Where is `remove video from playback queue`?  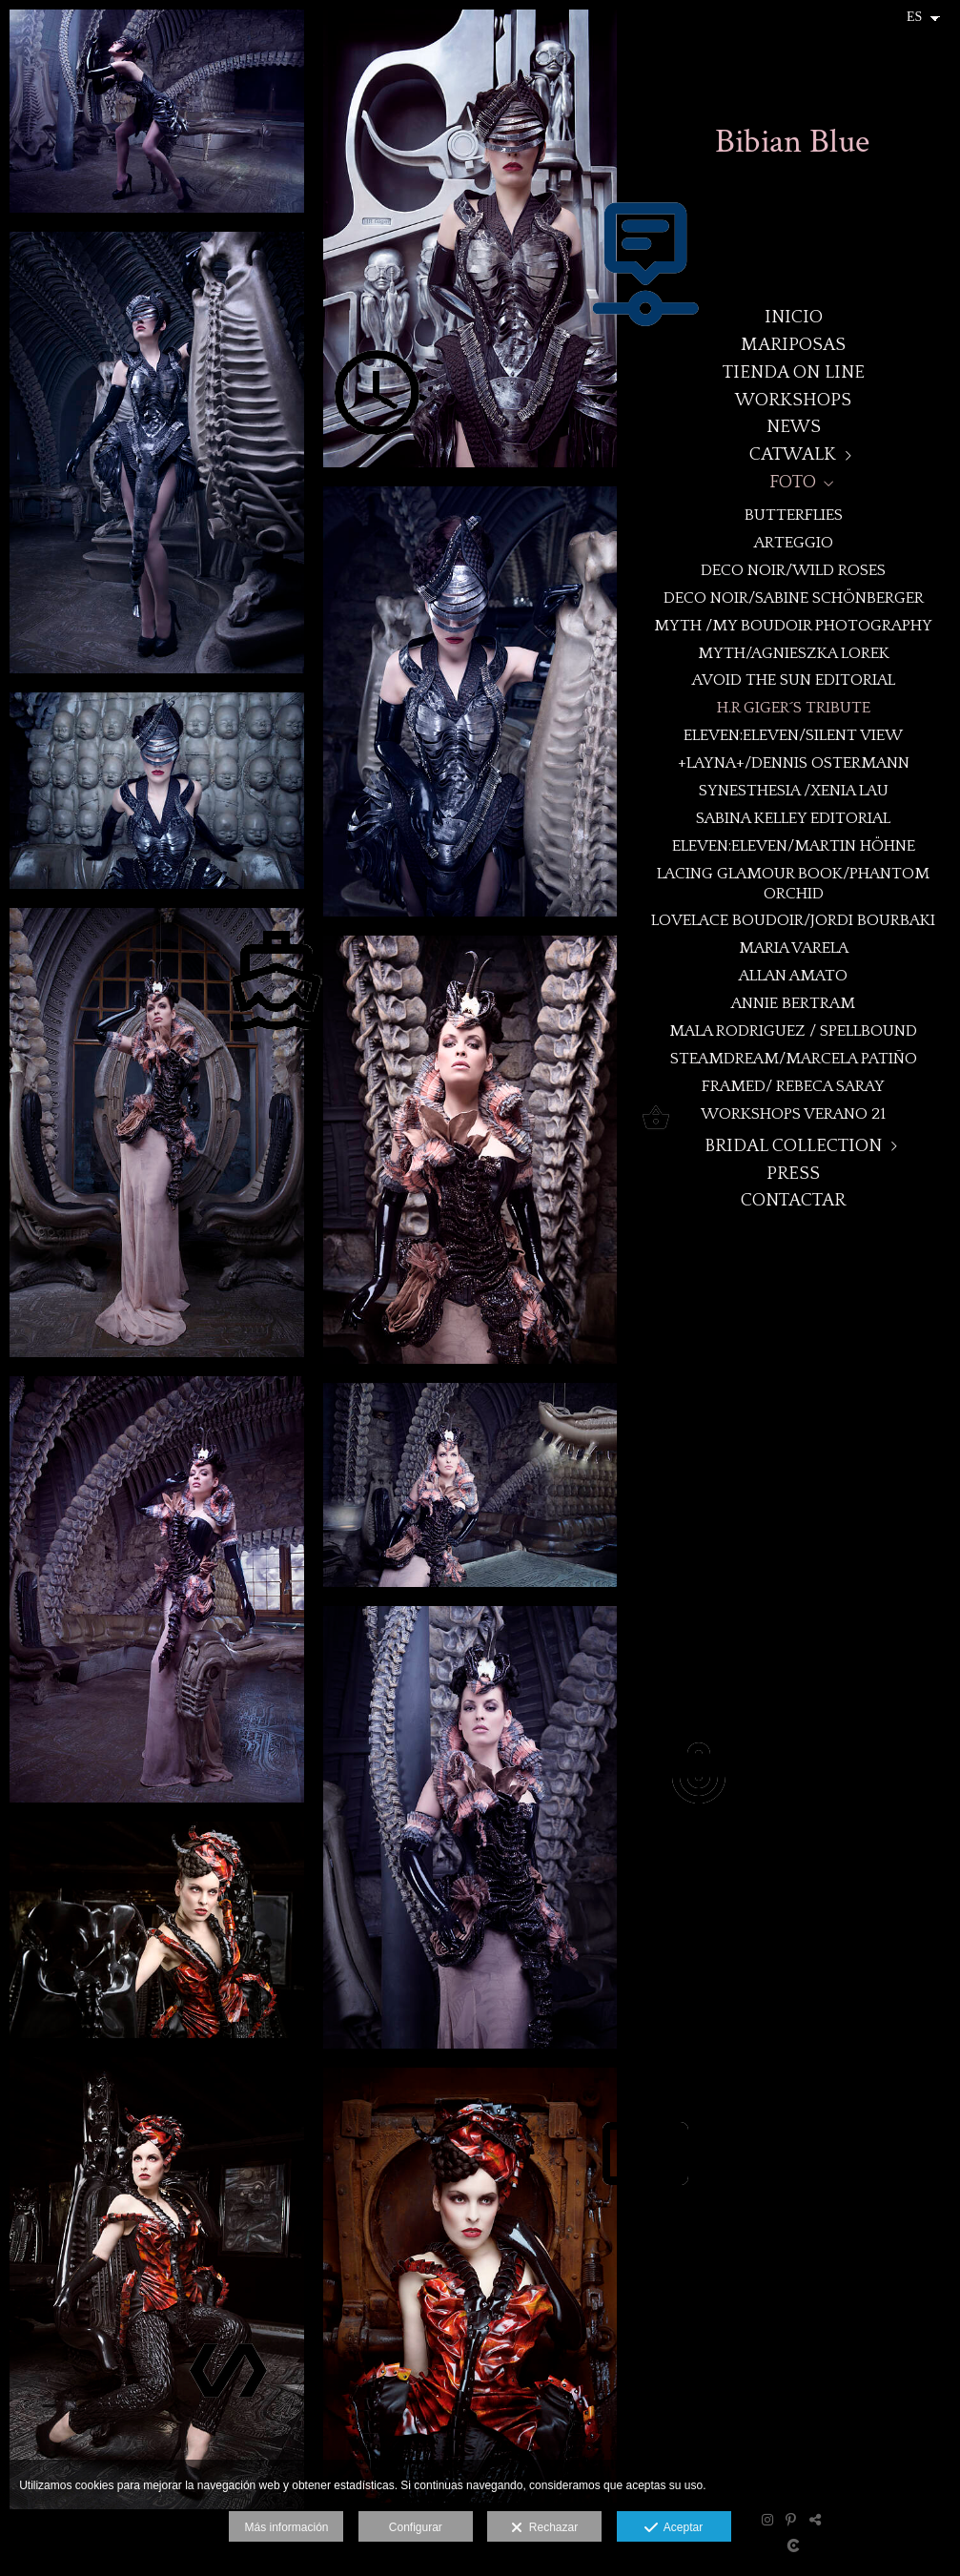 remove video from playback queue is located at coordinates (645, 2157).